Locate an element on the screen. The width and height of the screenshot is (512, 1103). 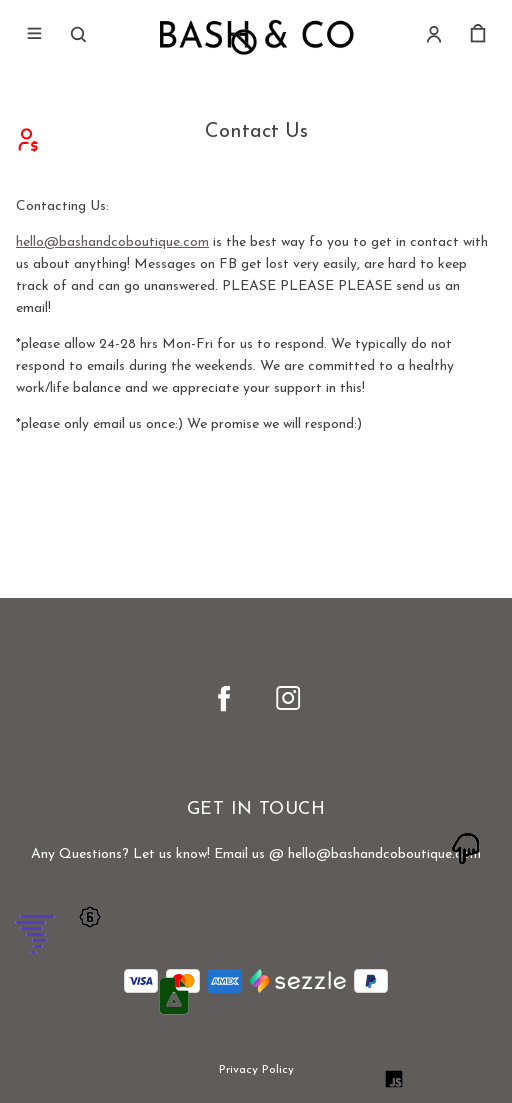
view file changes or differences is located at coordinates (174, 996).